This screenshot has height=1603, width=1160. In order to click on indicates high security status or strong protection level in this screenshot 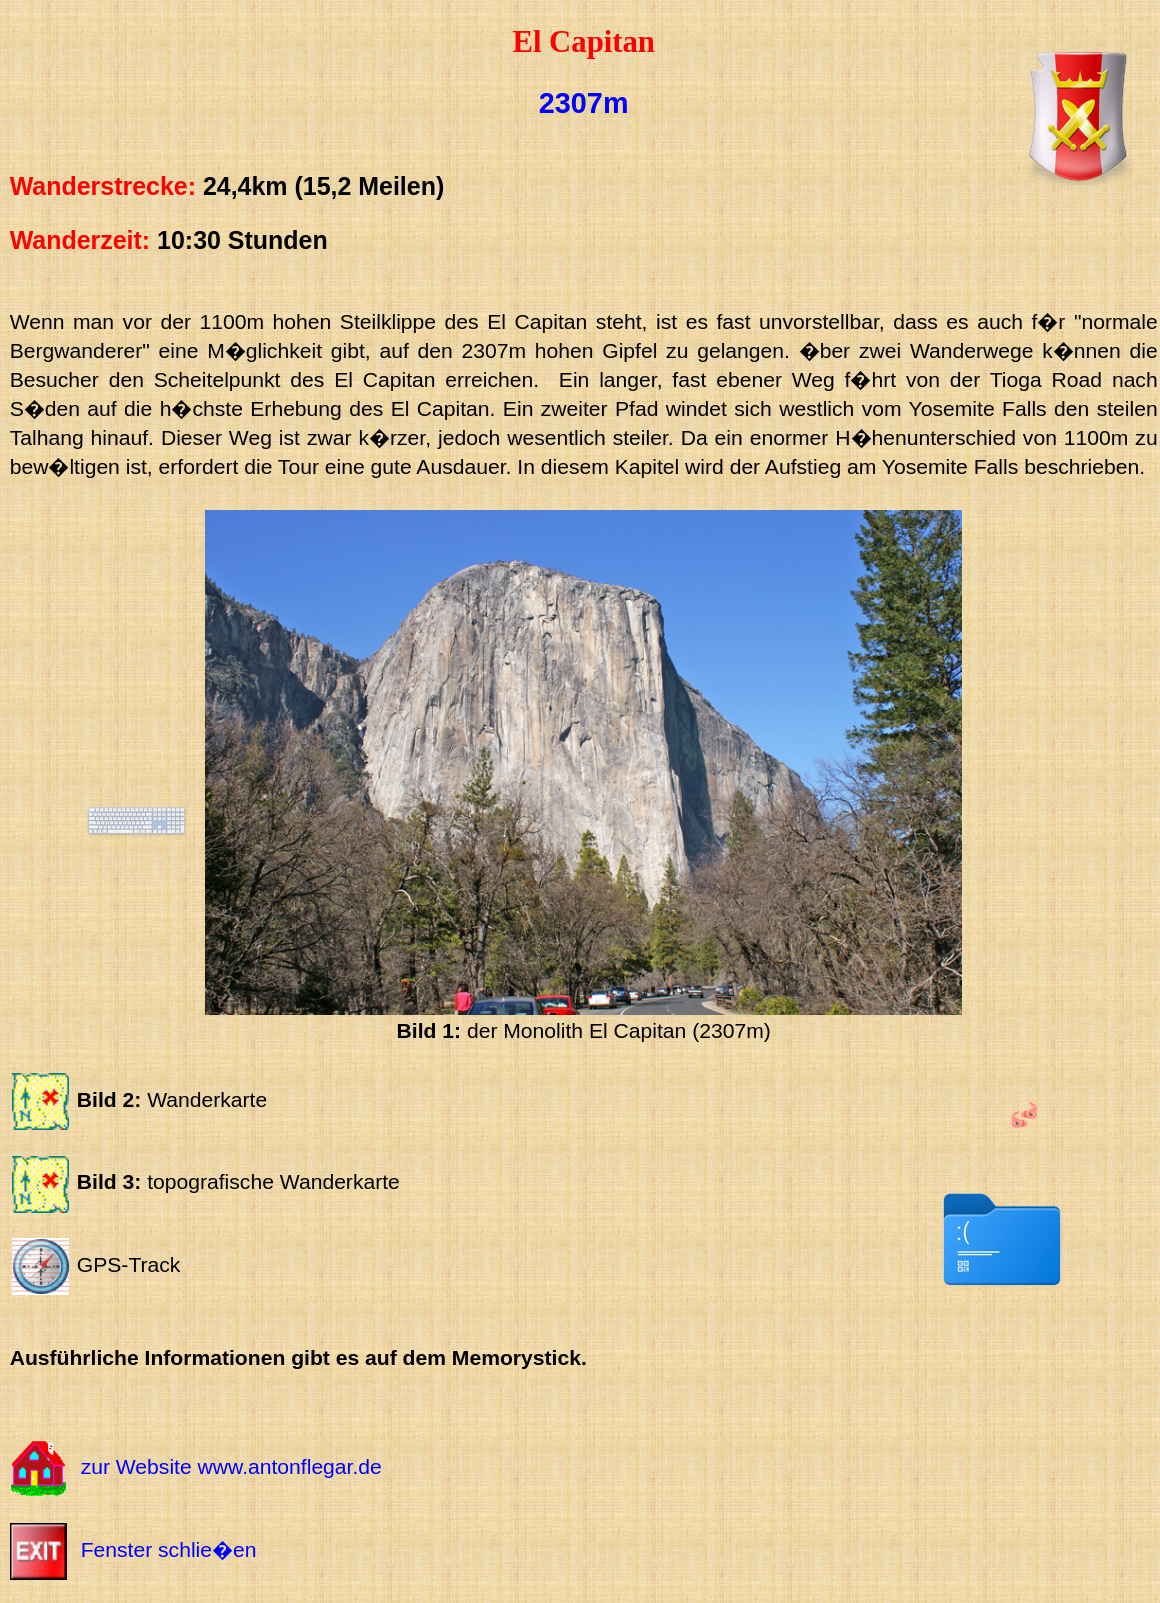, I will do `click(1078, 117)`.